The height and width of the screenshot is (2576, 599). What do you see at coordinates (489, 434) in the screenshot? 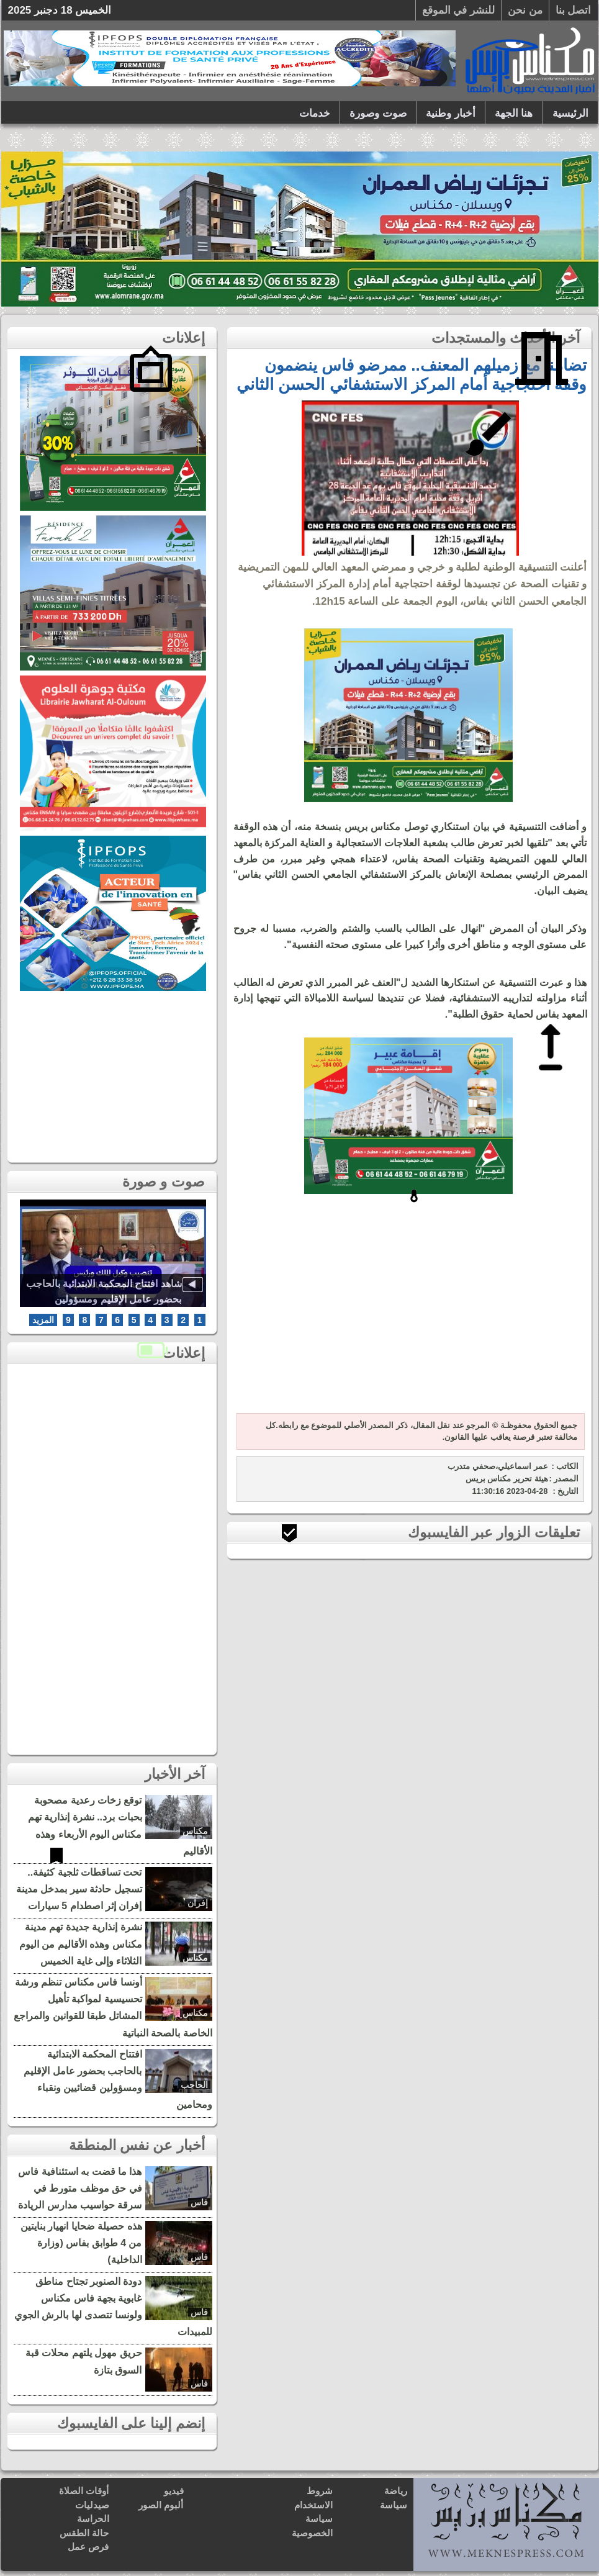
I see `access drawing or painting tools` at bounding box center [489, 434].